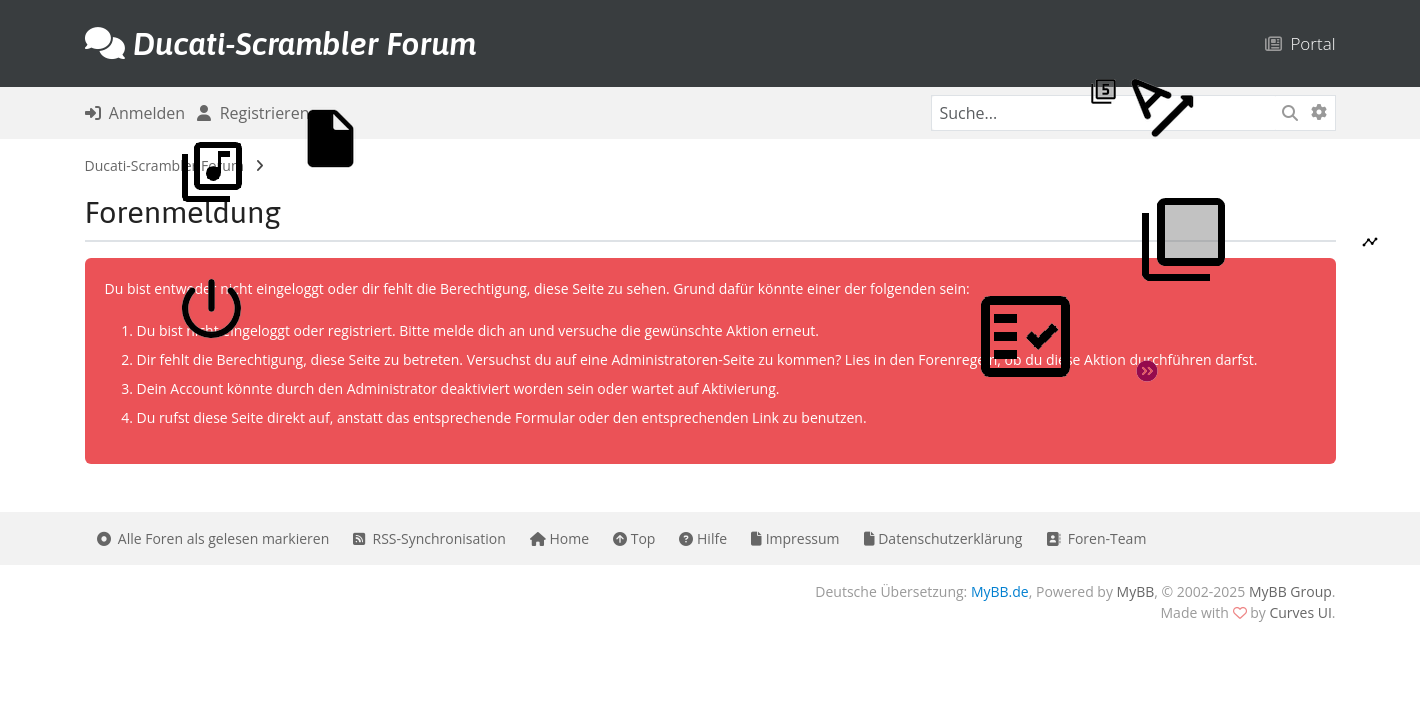 This screenshot has width=1420, height=720. What do you see at coordinates (1370, 242) in the screenshot?
I see `view activity timeline or history` at bounding box center [1370, 242].